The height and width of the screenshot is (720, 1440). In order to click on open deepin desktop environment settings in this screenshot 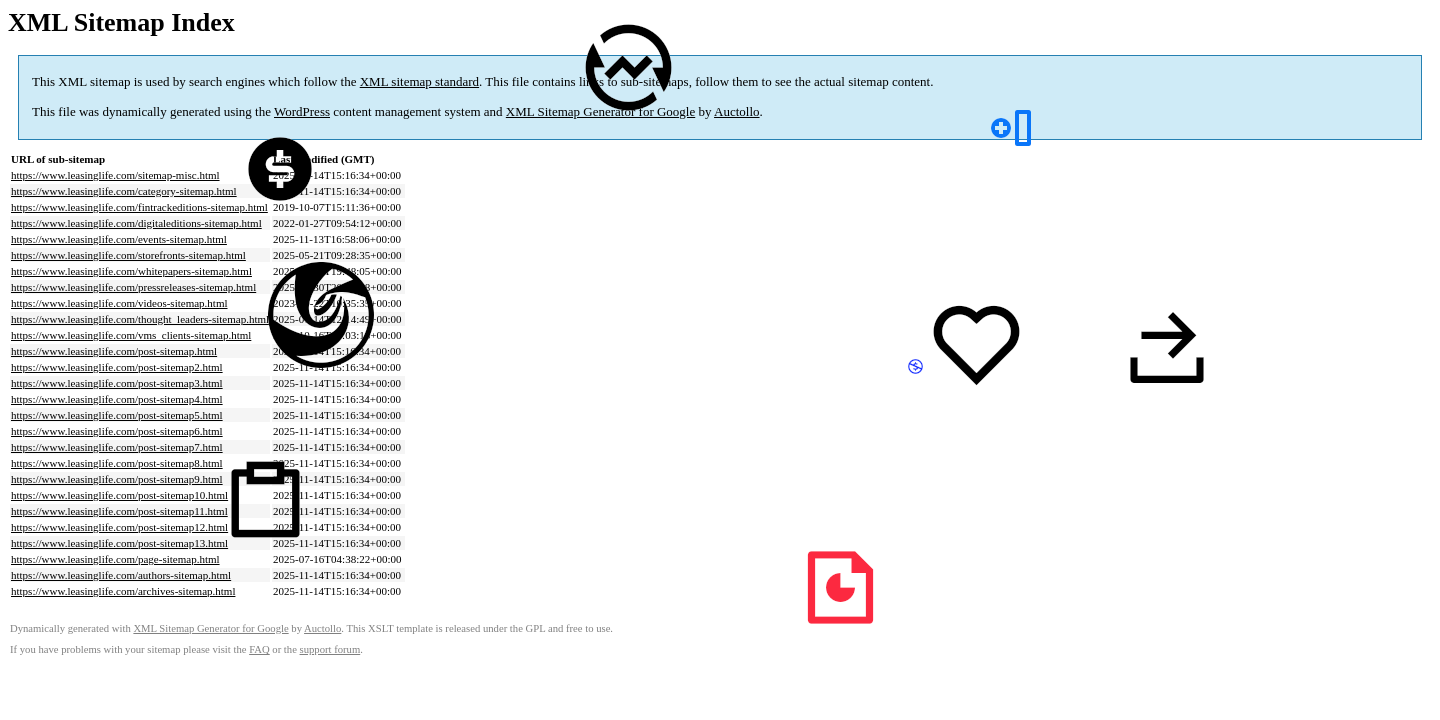, I will do `click(321, 315)`.